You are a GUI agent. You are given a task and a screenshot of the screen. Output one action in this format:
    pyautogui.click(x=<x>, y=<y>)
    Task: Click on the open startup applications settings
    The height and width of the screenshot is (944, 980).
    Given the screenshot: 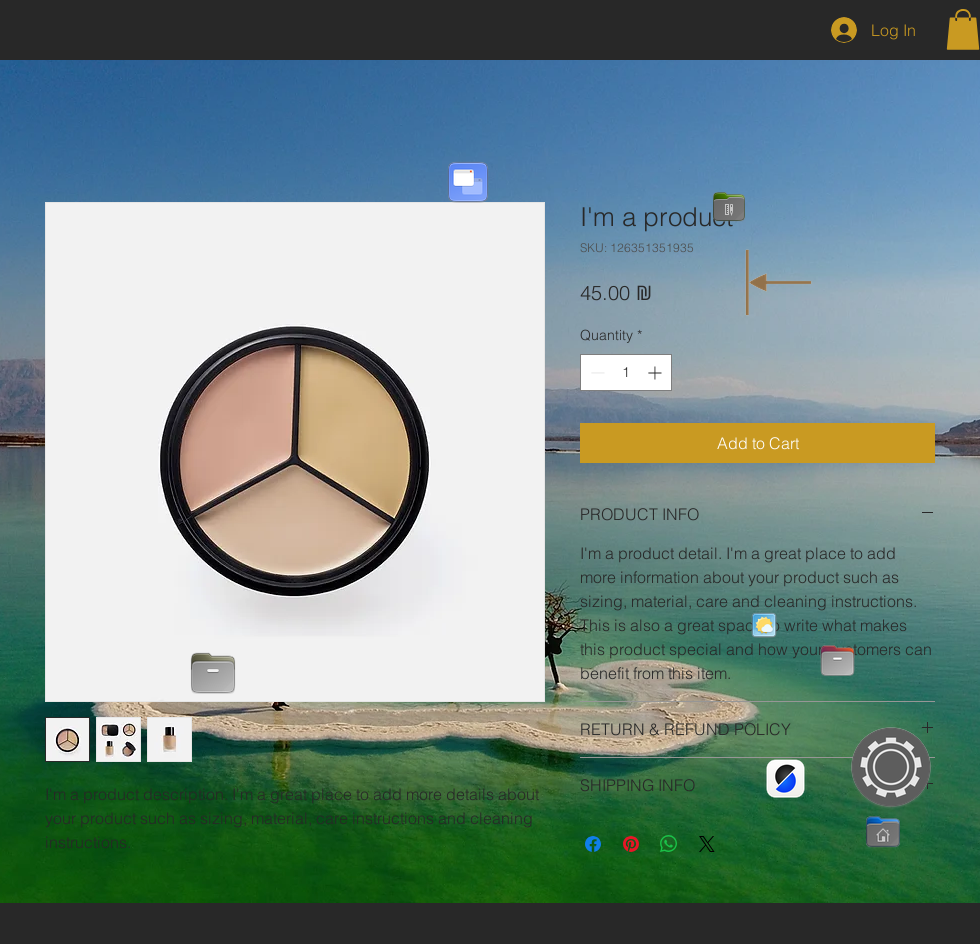 What is the action you would take?
    pyautogui.click(x=468, y=182)
    